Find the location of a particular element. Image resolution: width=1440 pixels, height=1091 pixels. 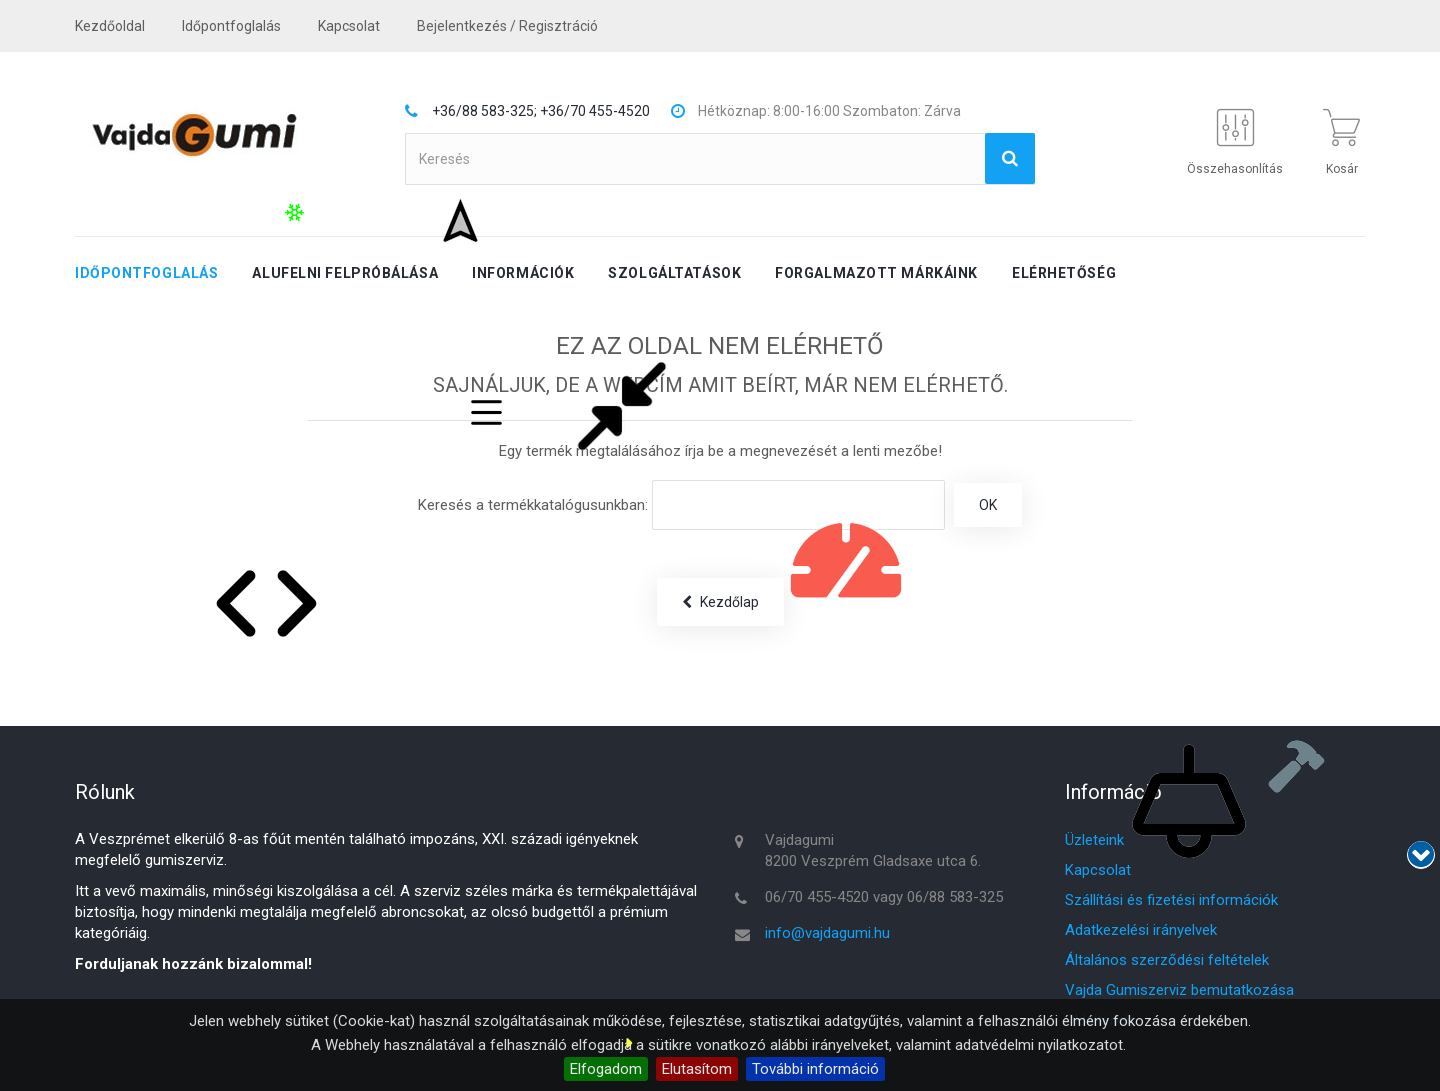

expand or resize content horizontally is located at coordinates (266, 603).